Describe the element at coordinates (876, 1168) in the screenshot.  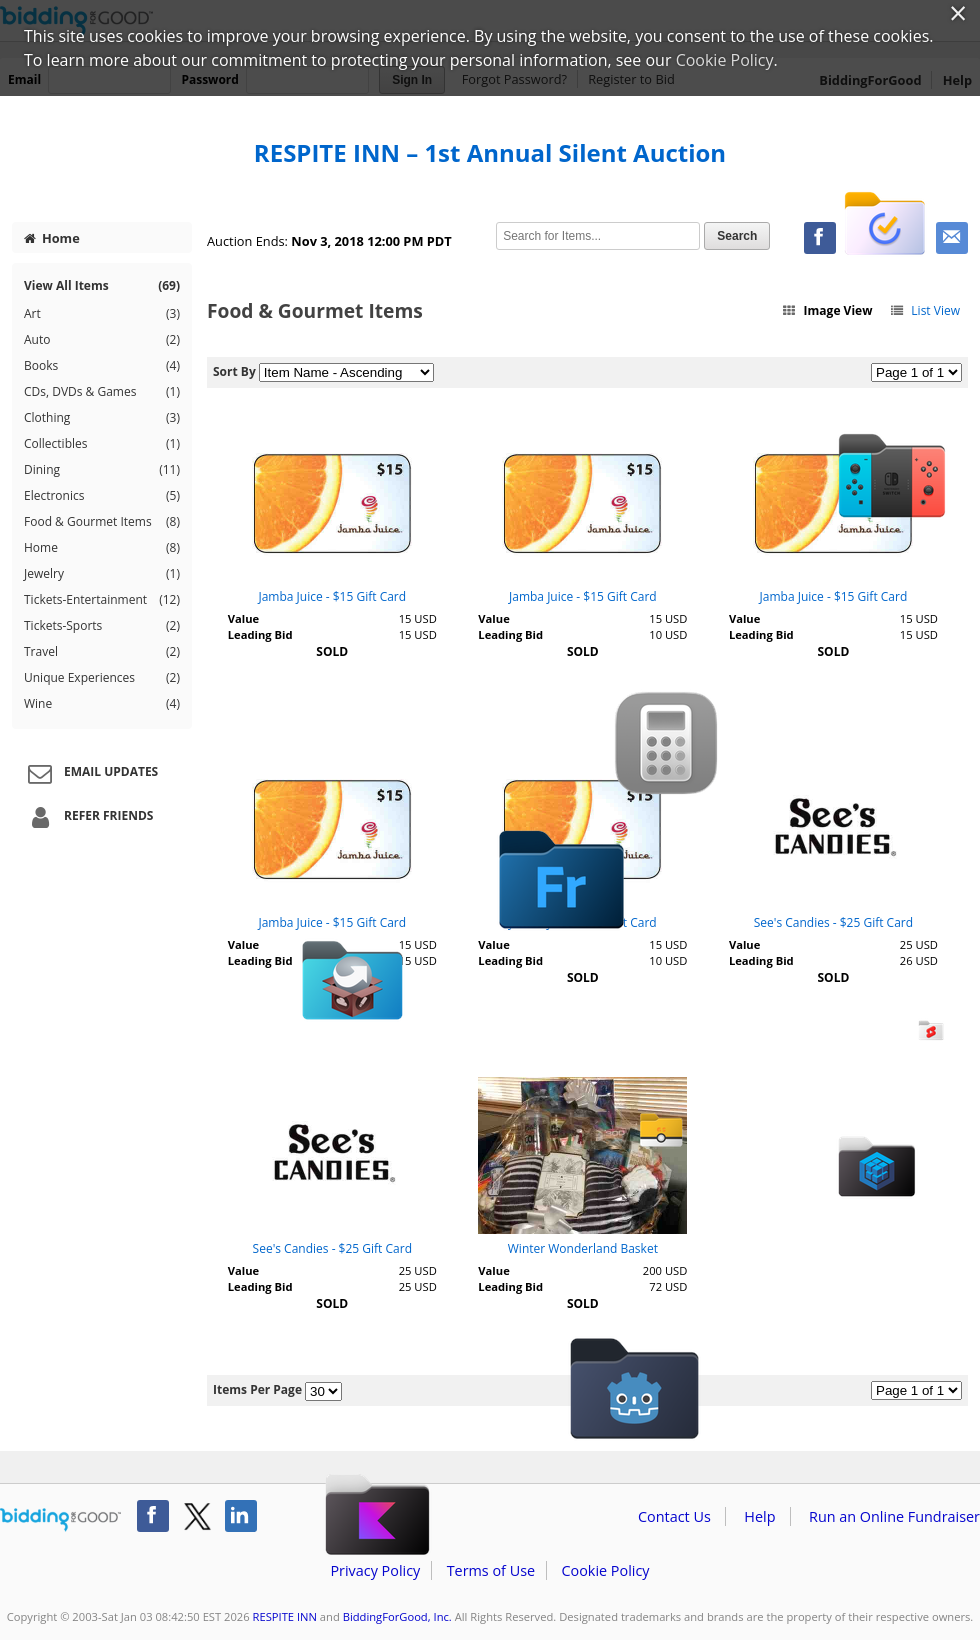
I see `open sequelize project folder` at that location.